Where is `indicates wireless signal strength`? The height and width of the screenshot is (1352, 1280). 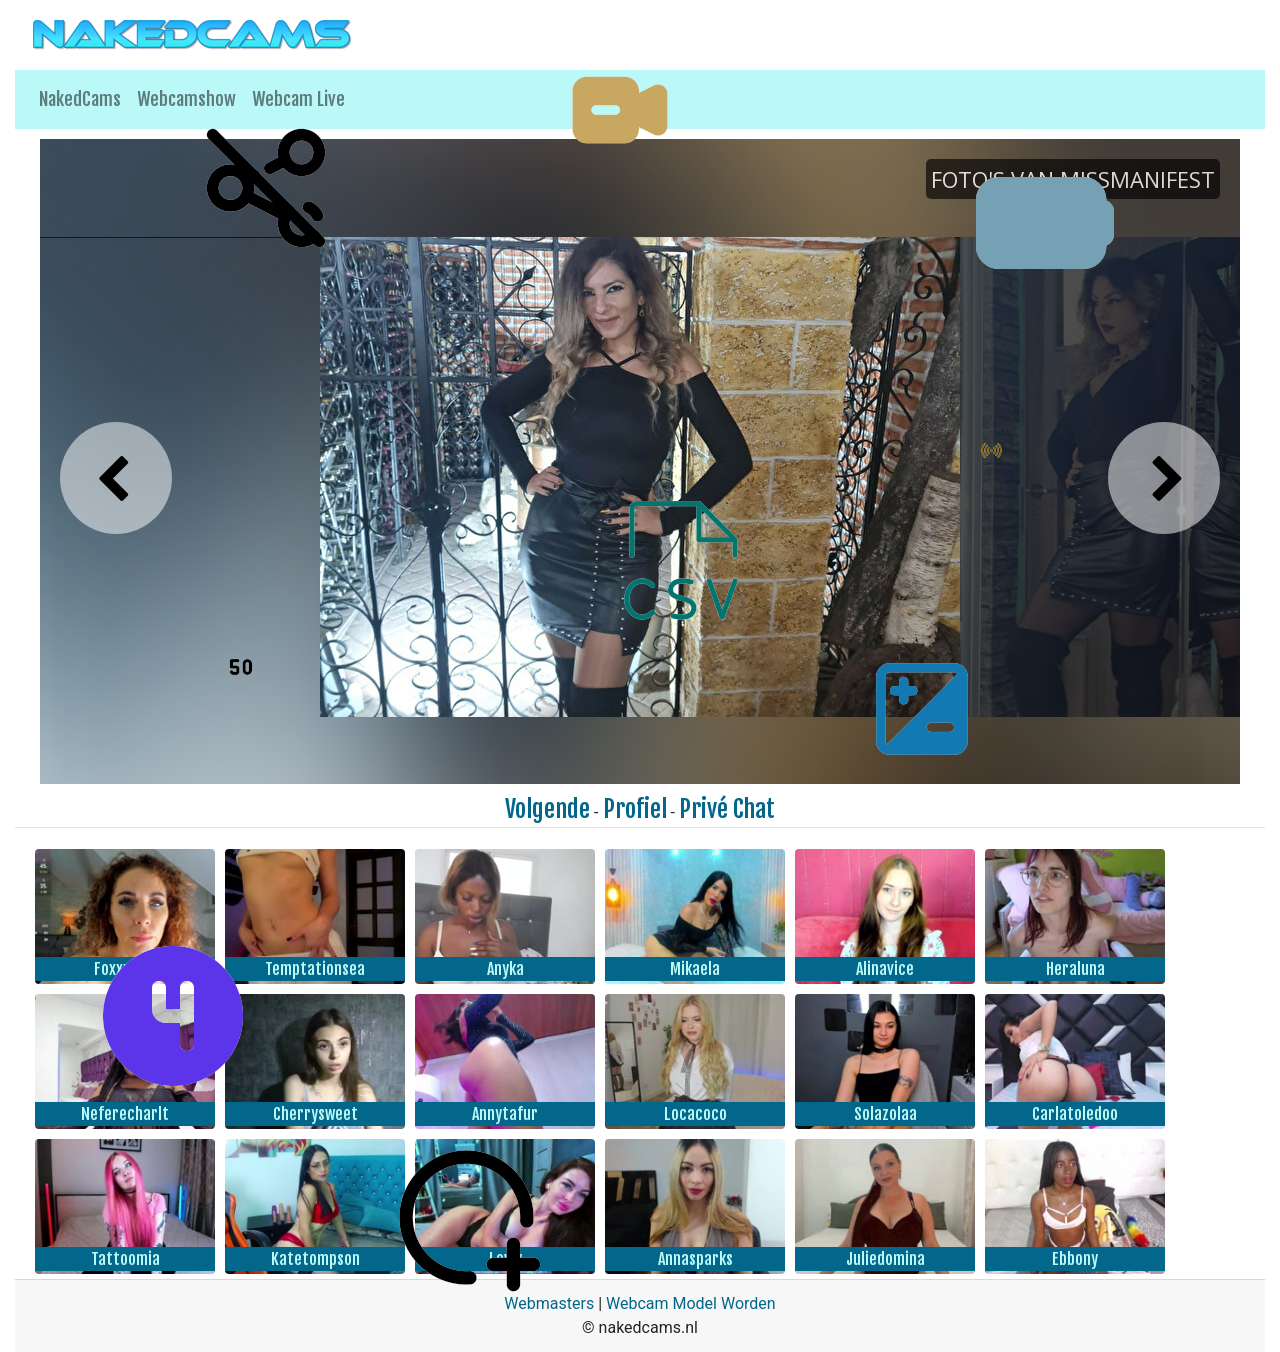 indicates wireless signal strength is located at coordinates (991, 450).